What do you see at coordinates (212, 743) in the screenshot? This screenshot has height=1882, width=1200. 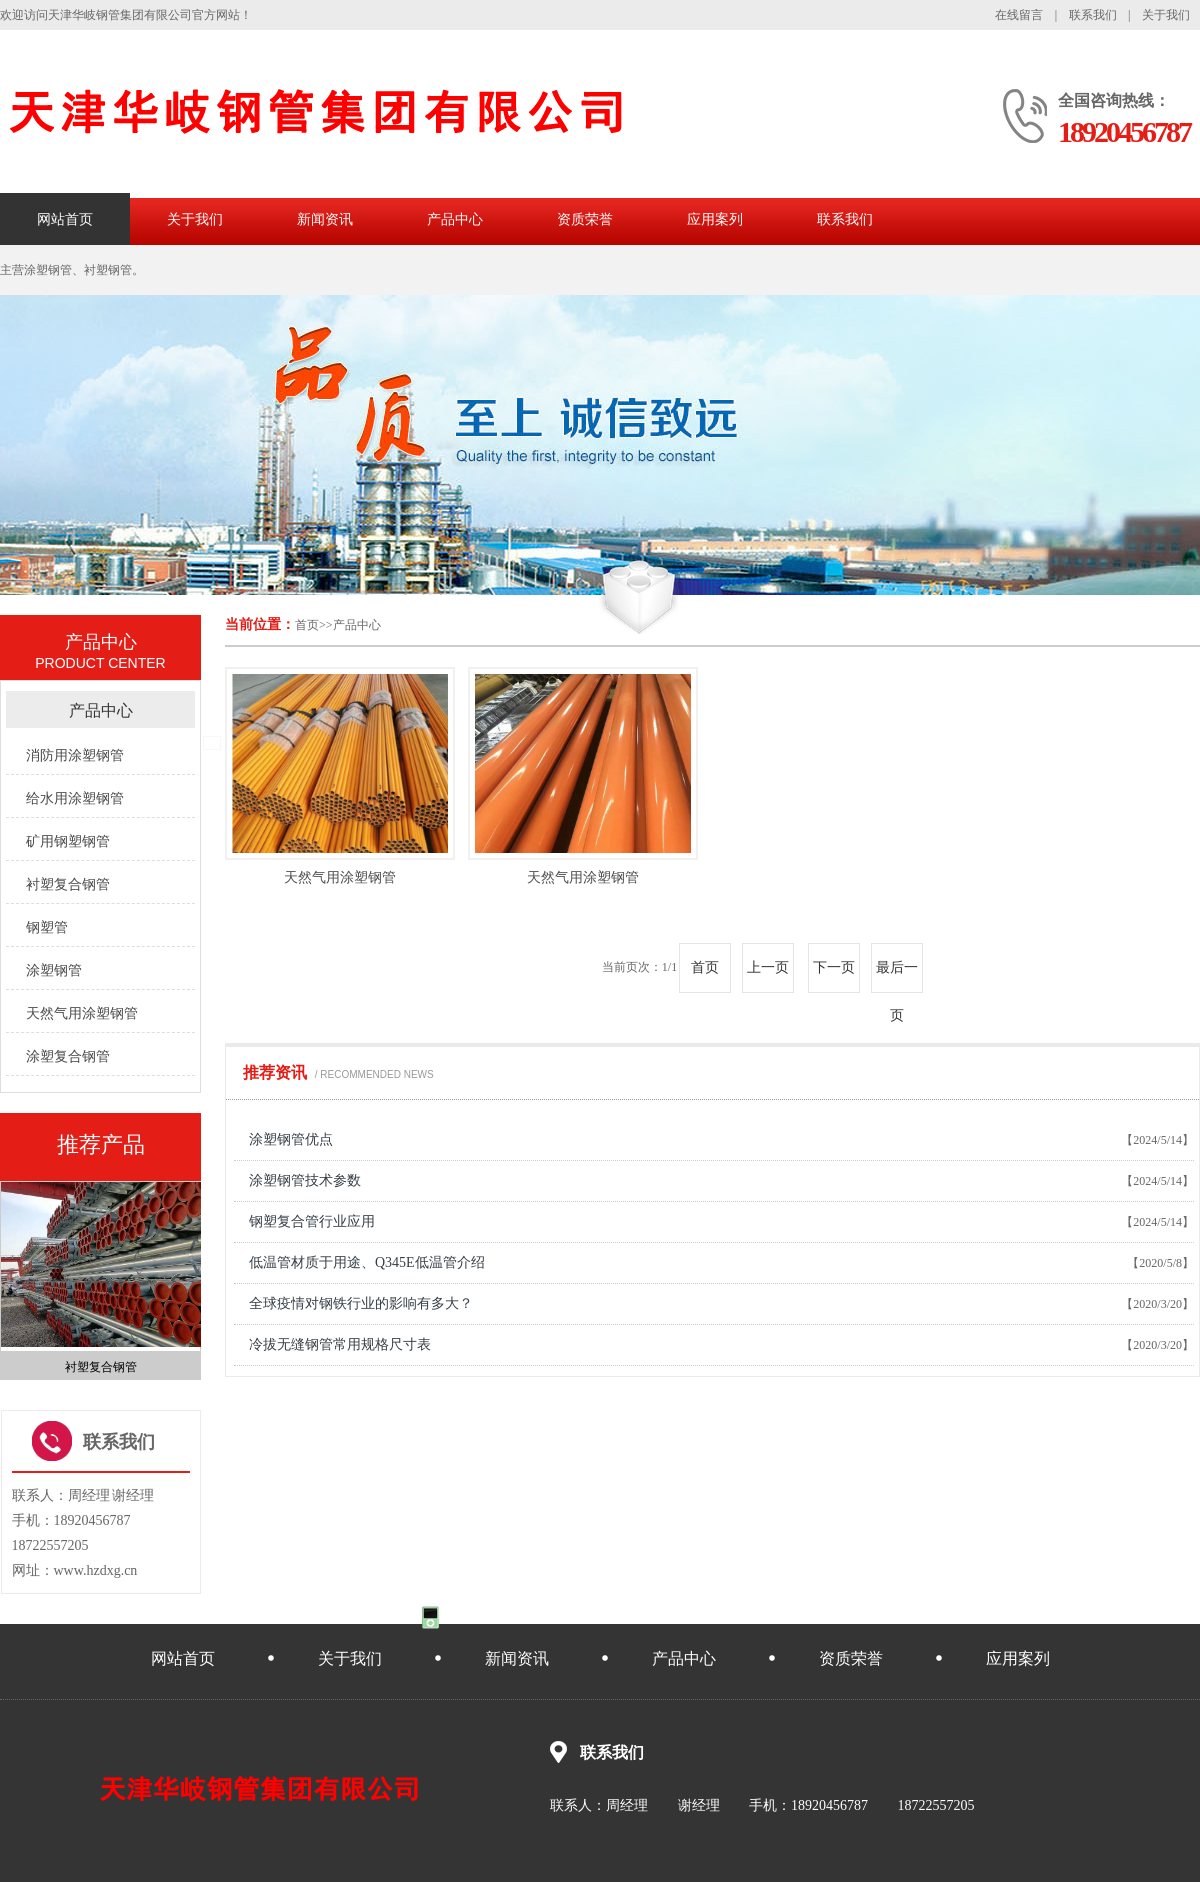 I see `view image library` at bounding box center [212, 743].